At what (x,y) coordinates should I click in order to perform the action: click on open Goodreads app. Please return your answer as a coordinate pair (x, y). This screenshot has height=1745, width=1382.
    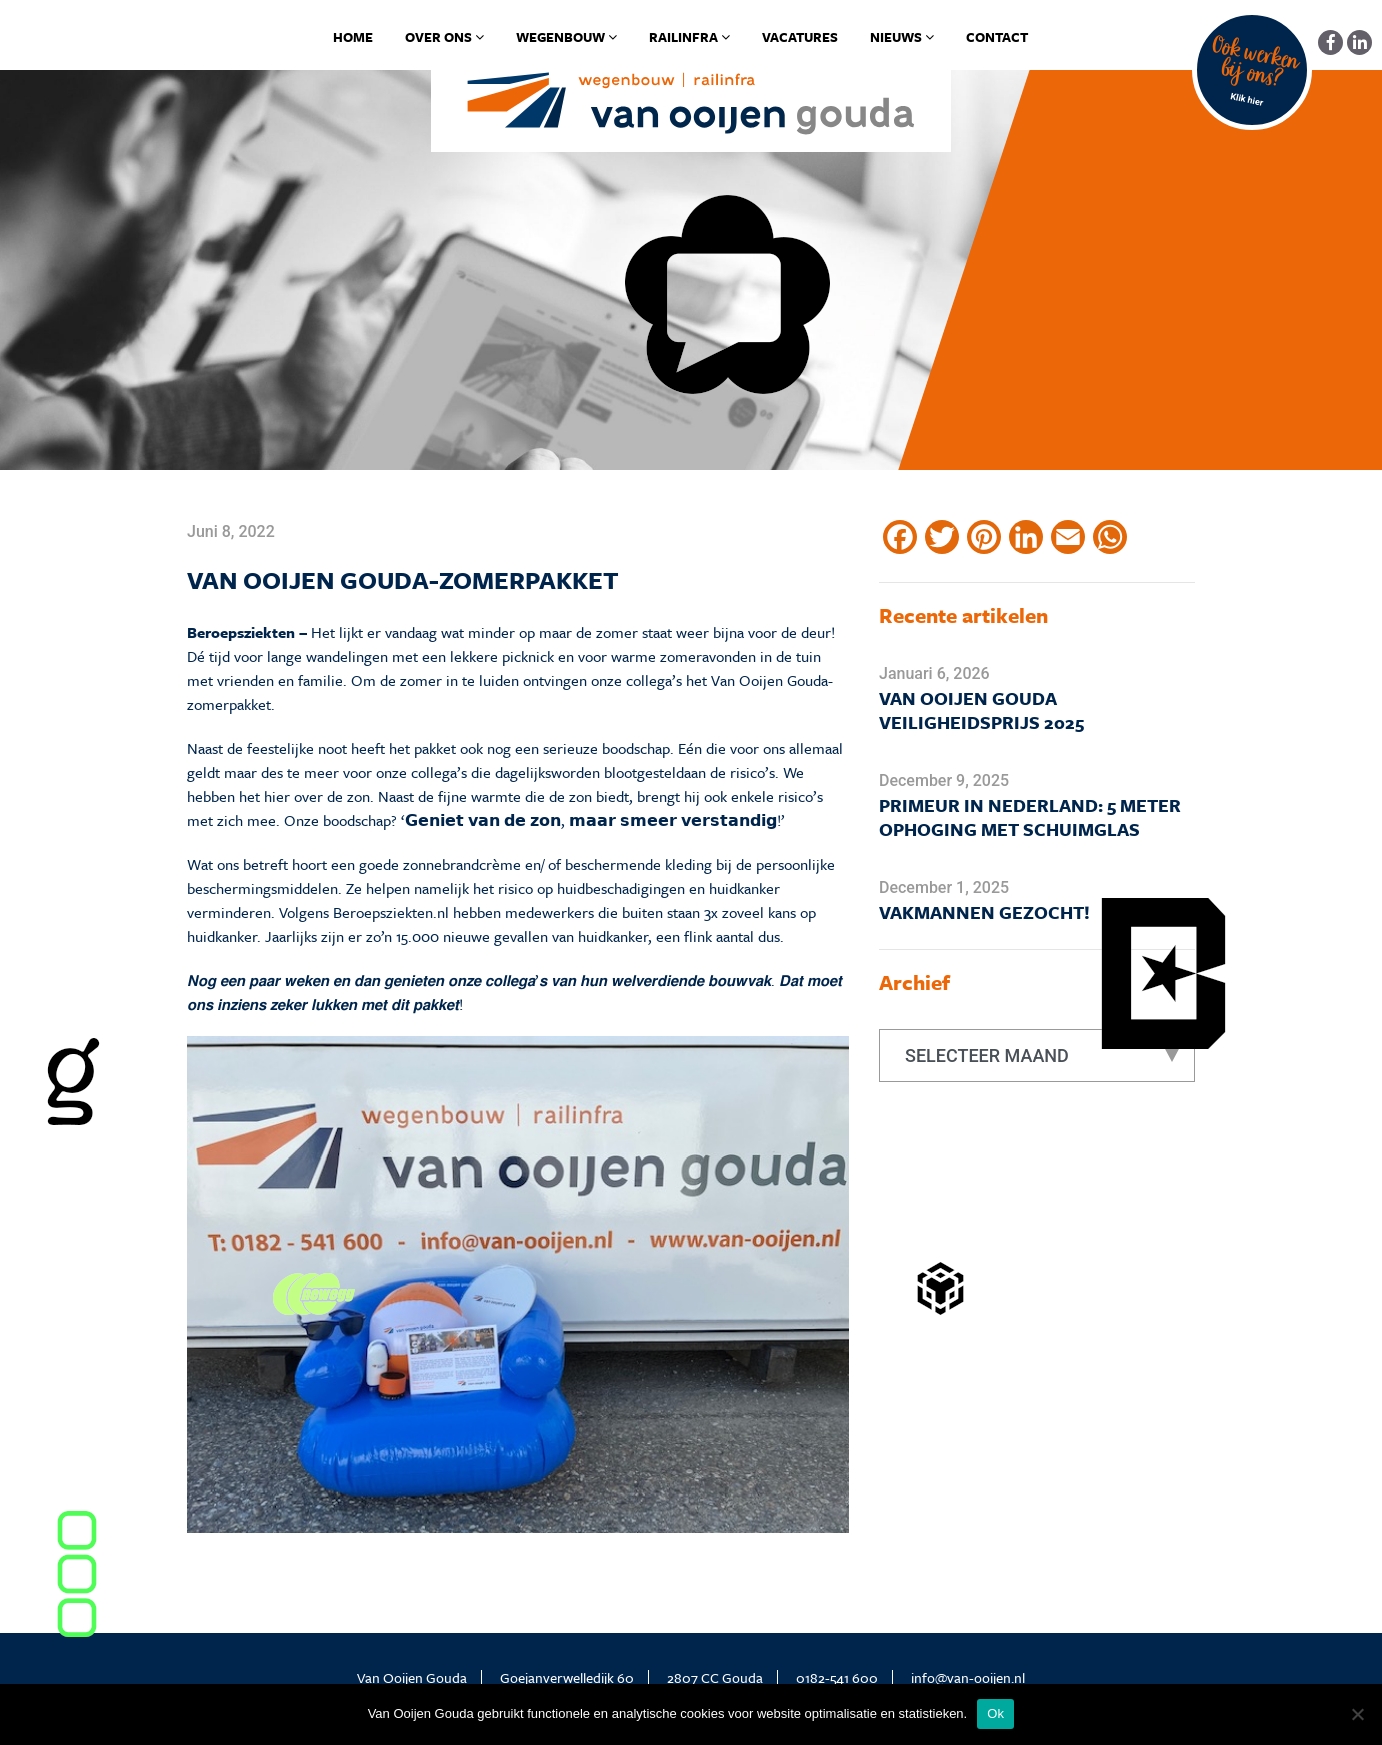
    Looking at the image, I should click on (73, 1081).